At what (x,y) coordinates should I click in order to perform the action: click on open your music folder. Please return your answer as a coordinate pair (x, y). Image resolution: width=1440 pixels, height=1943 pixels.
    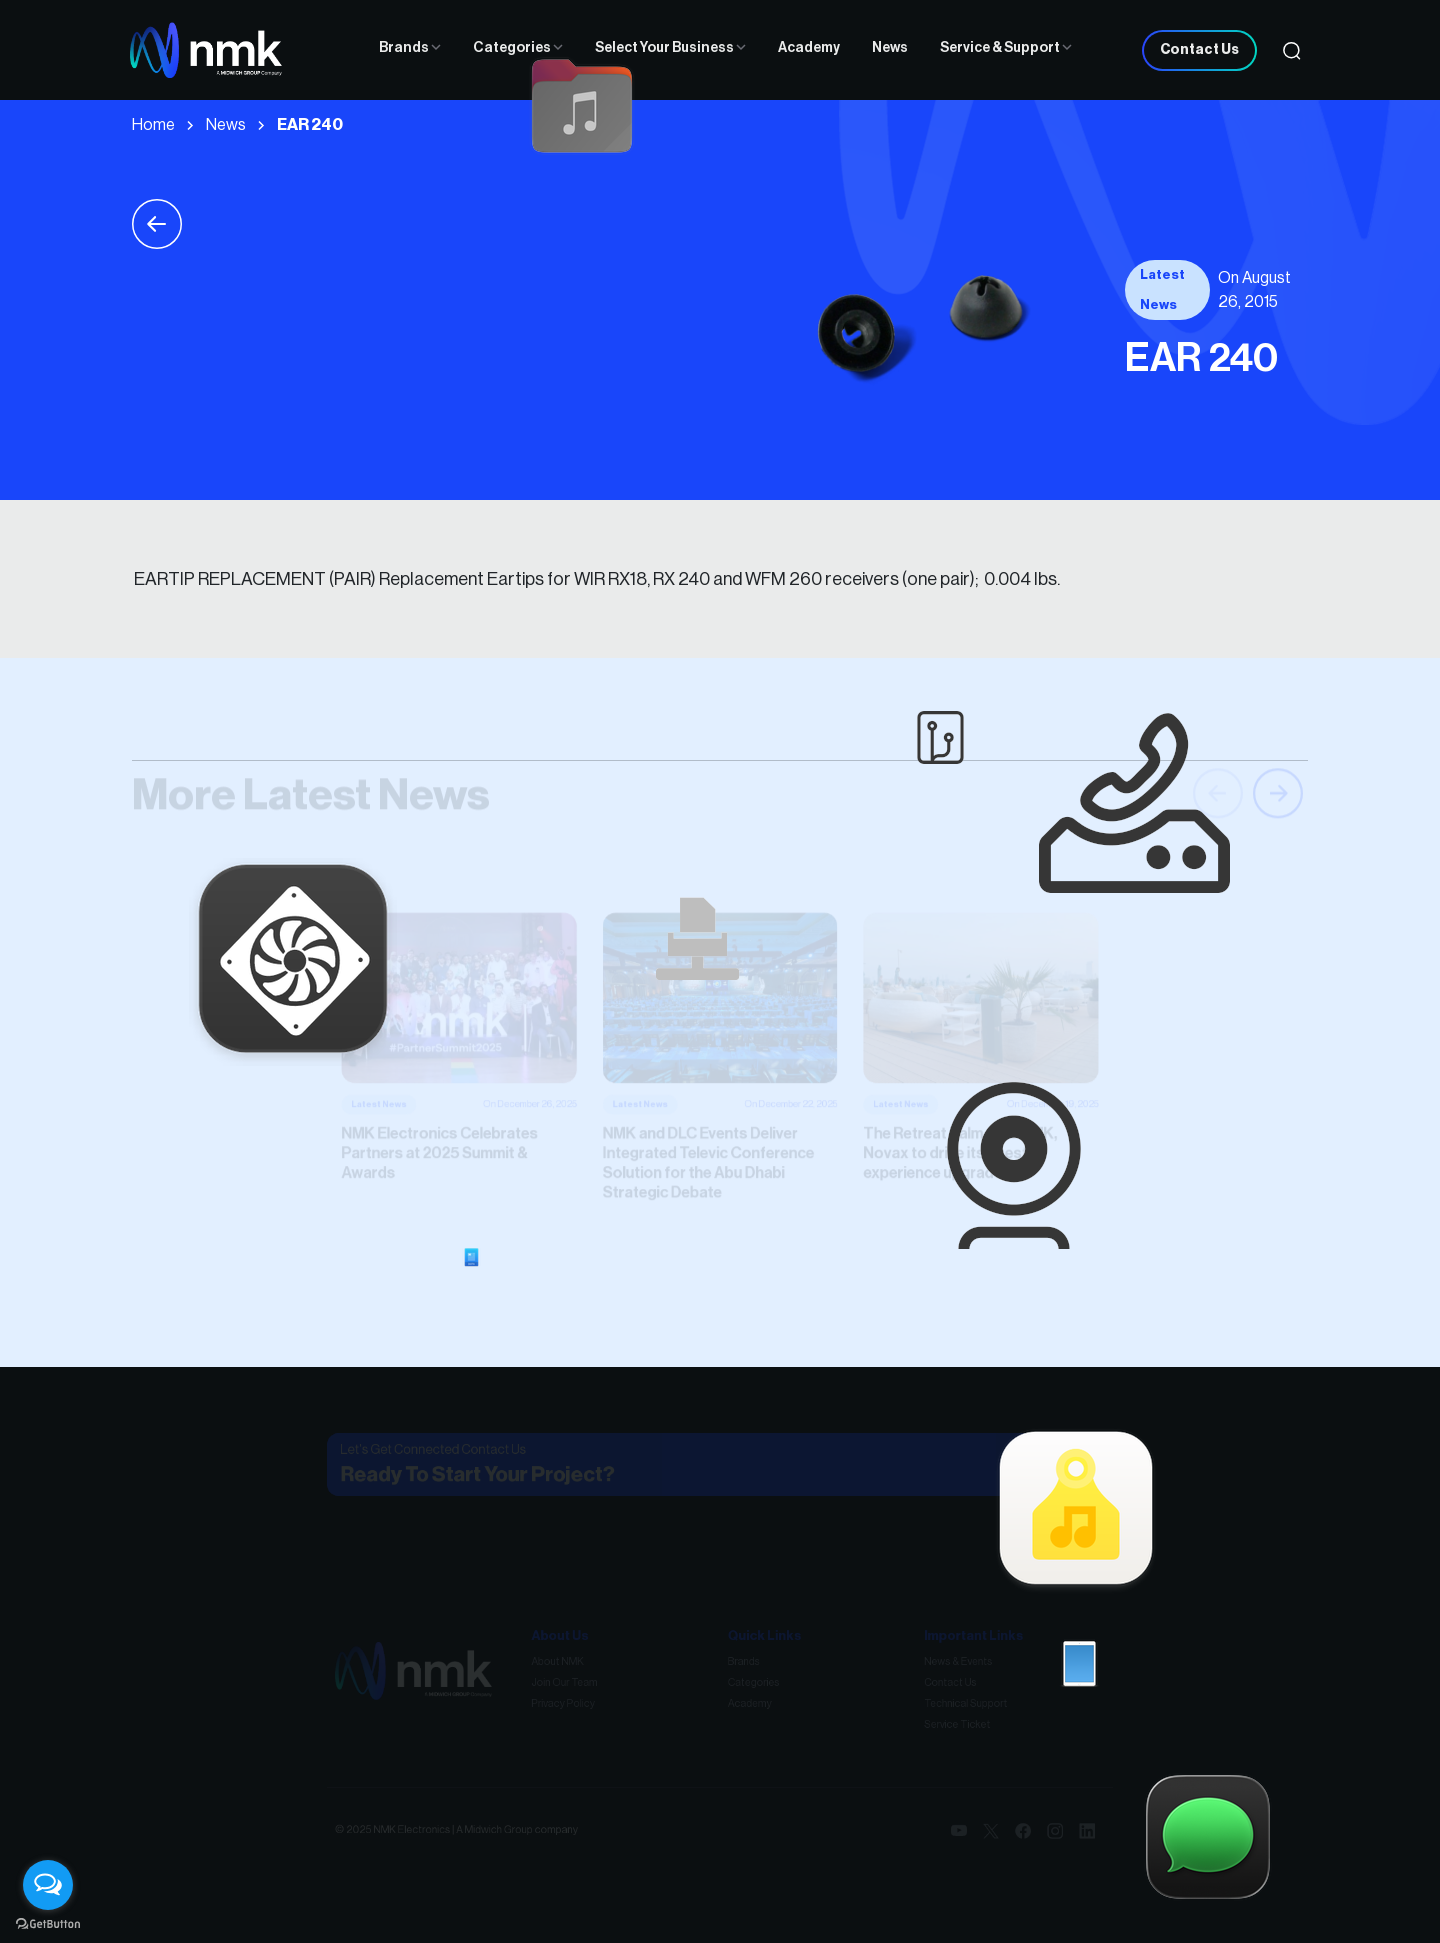
    Looking at the image, I should click on (582, 106).